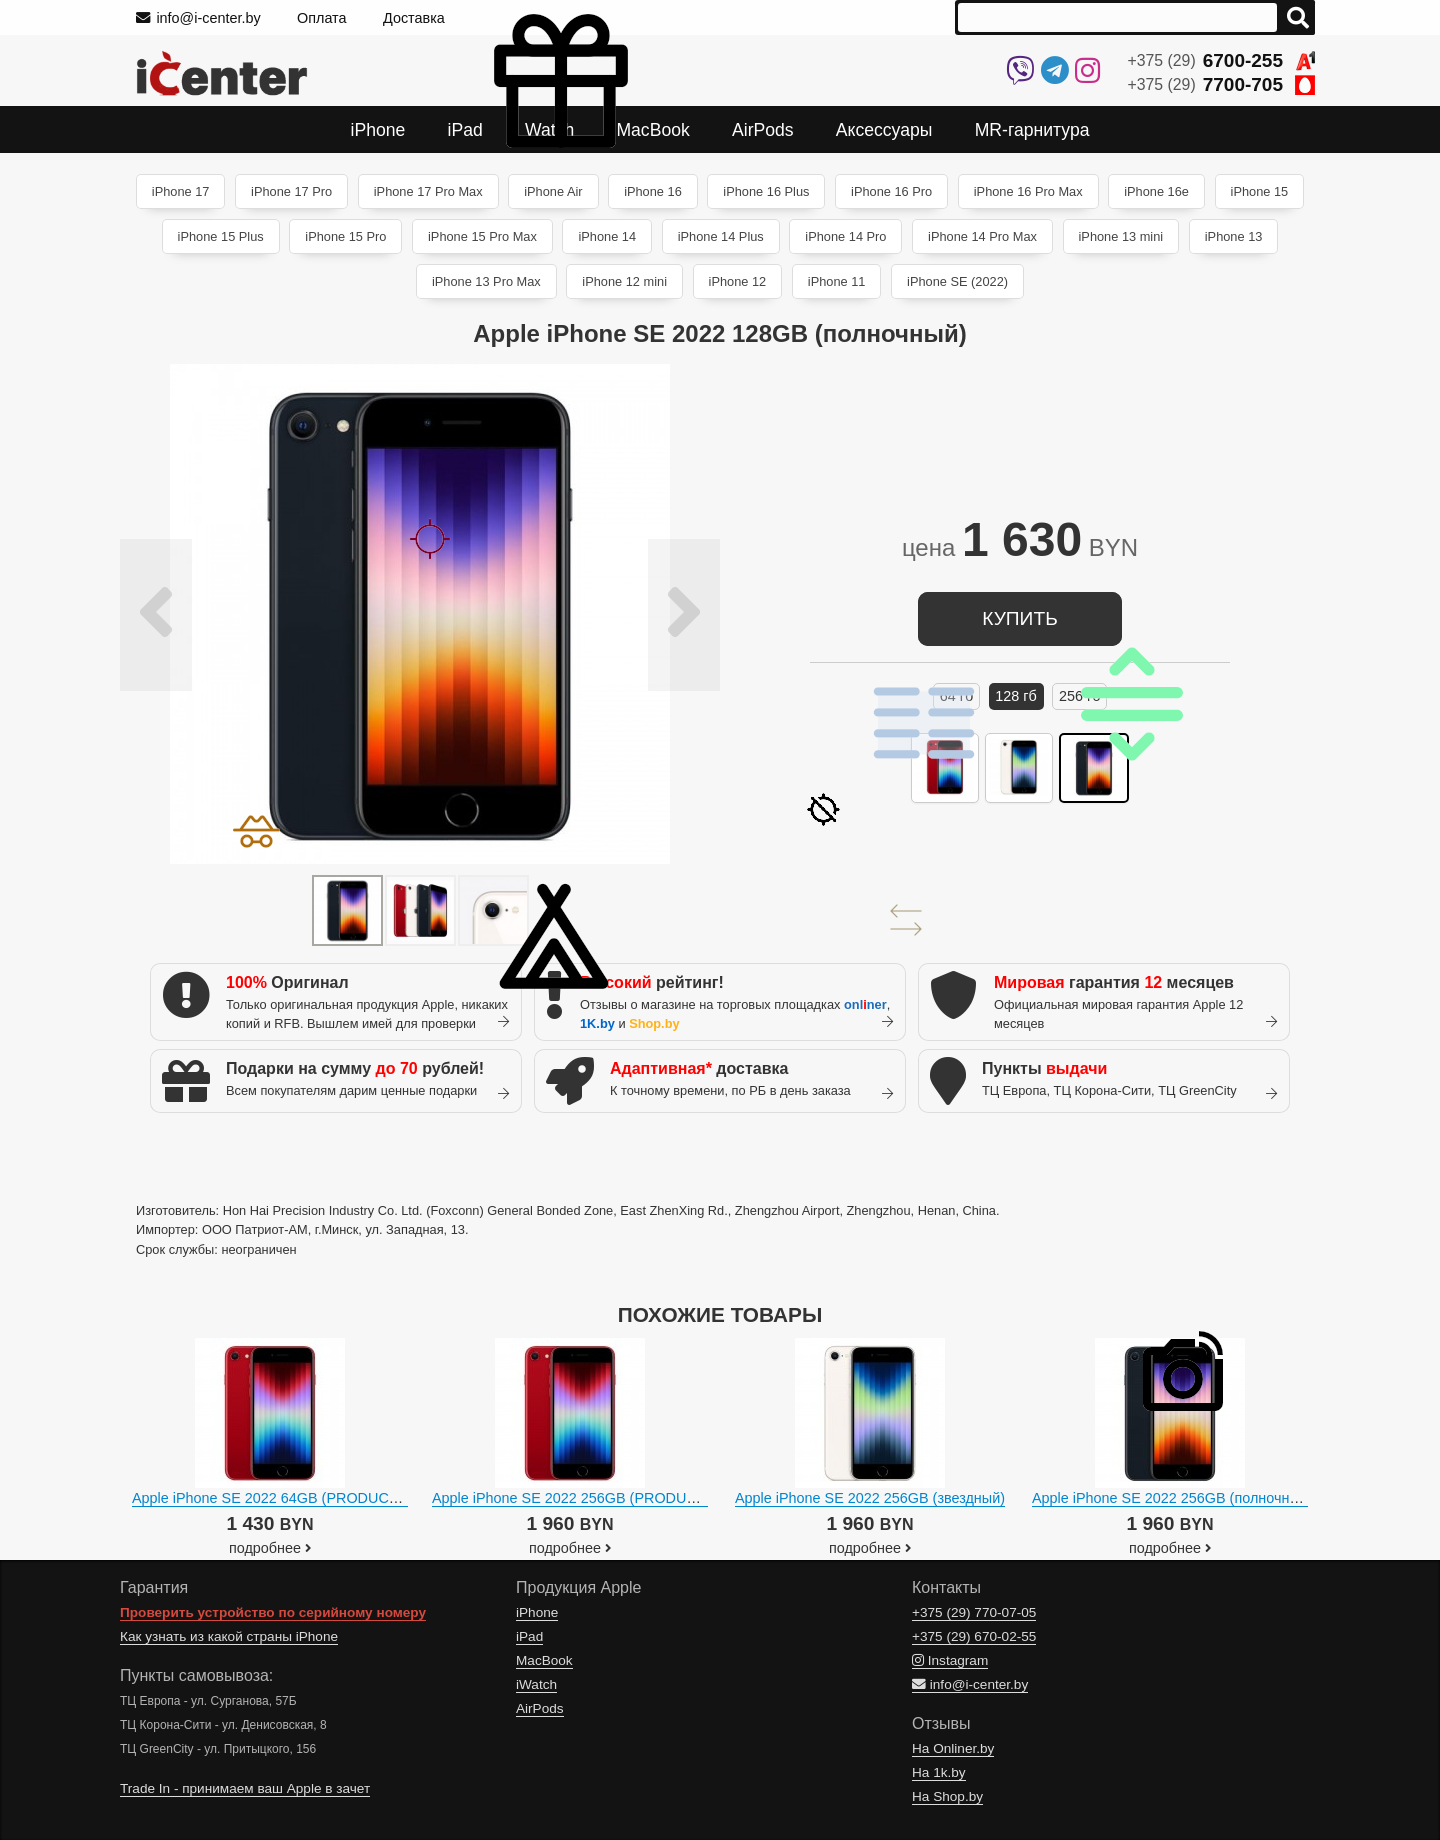  Describe the element at coordinates (924, 725) in the screenshot. I see `switch to multi-column text layout` at that location.